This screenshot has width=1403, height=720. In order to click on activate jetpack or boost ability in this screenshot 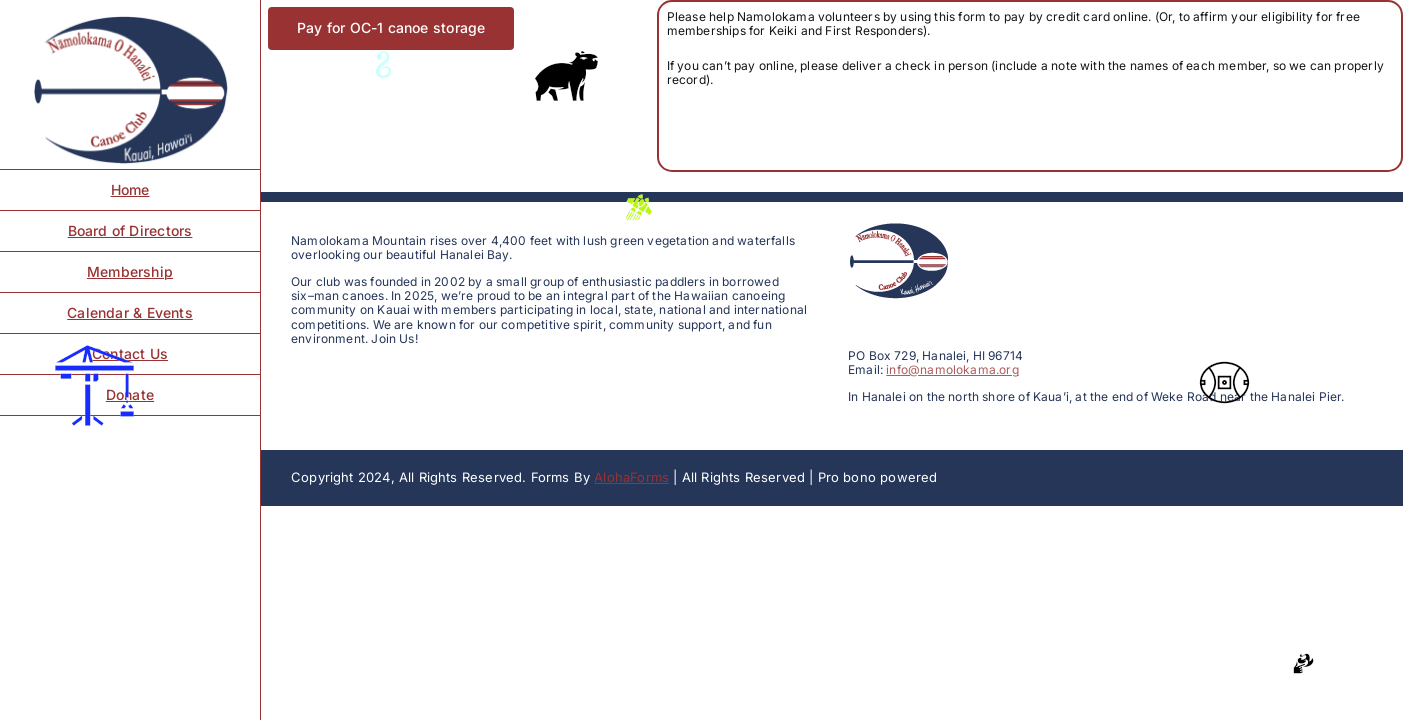, I will do `click(639, 207)`.